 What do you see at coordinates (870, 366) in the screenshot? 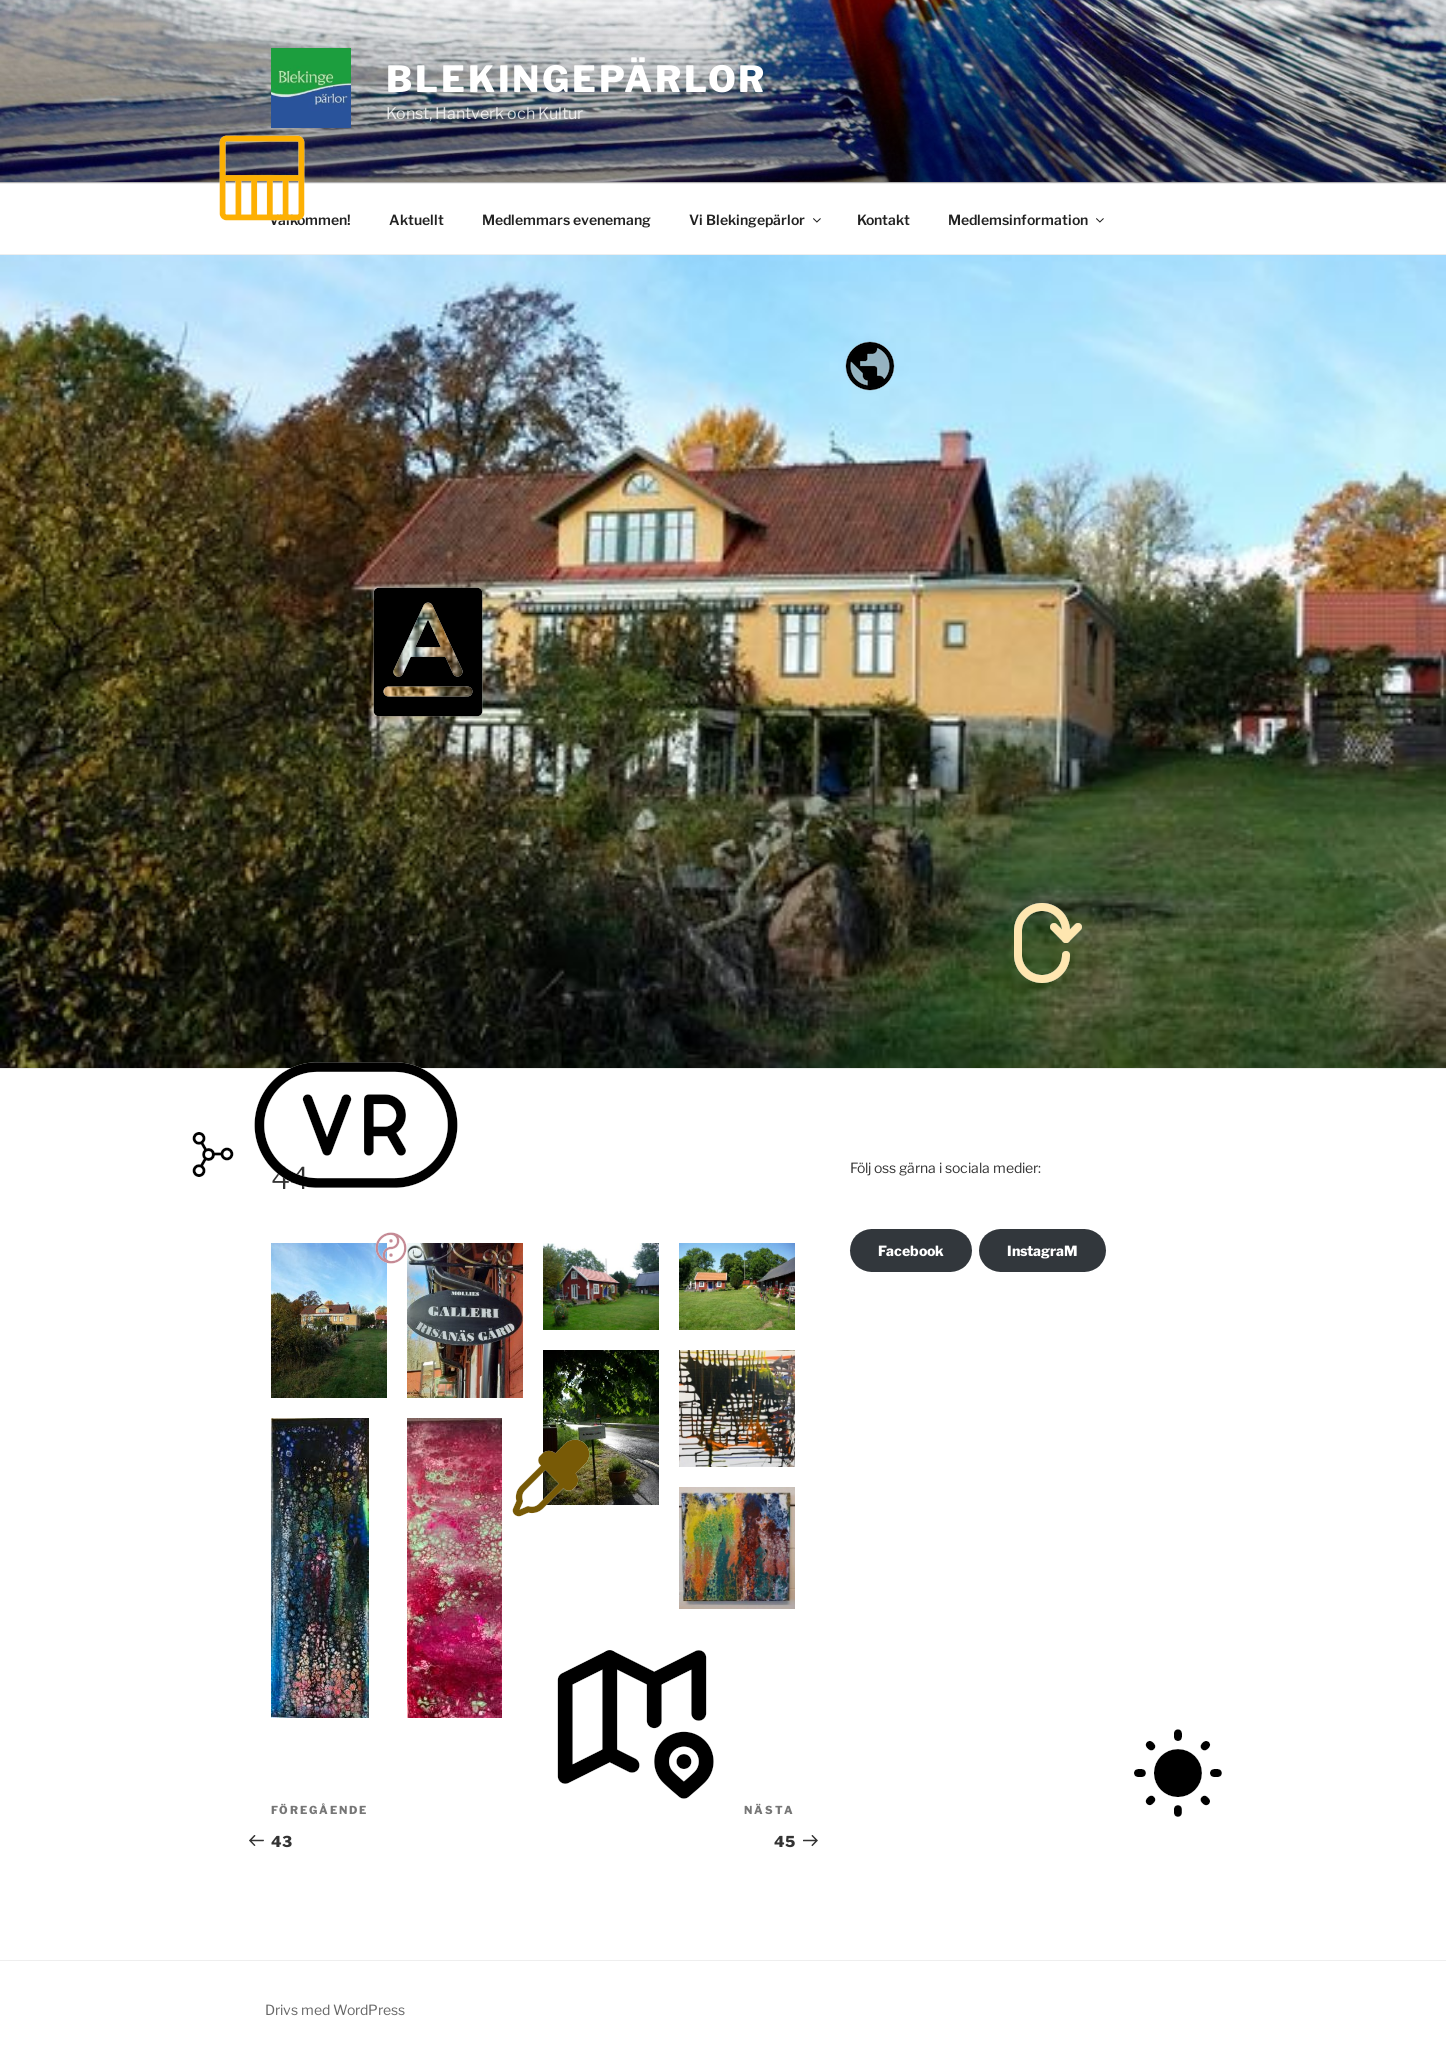
I see `indicates public or global visibility` at bounding box center [870, 366].